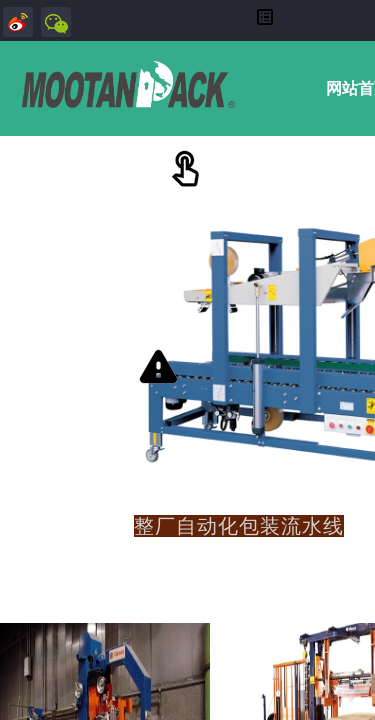  Describe the element at coordinates (185, 169) in the screenshot. I see `tap to interact with this element` at that location.